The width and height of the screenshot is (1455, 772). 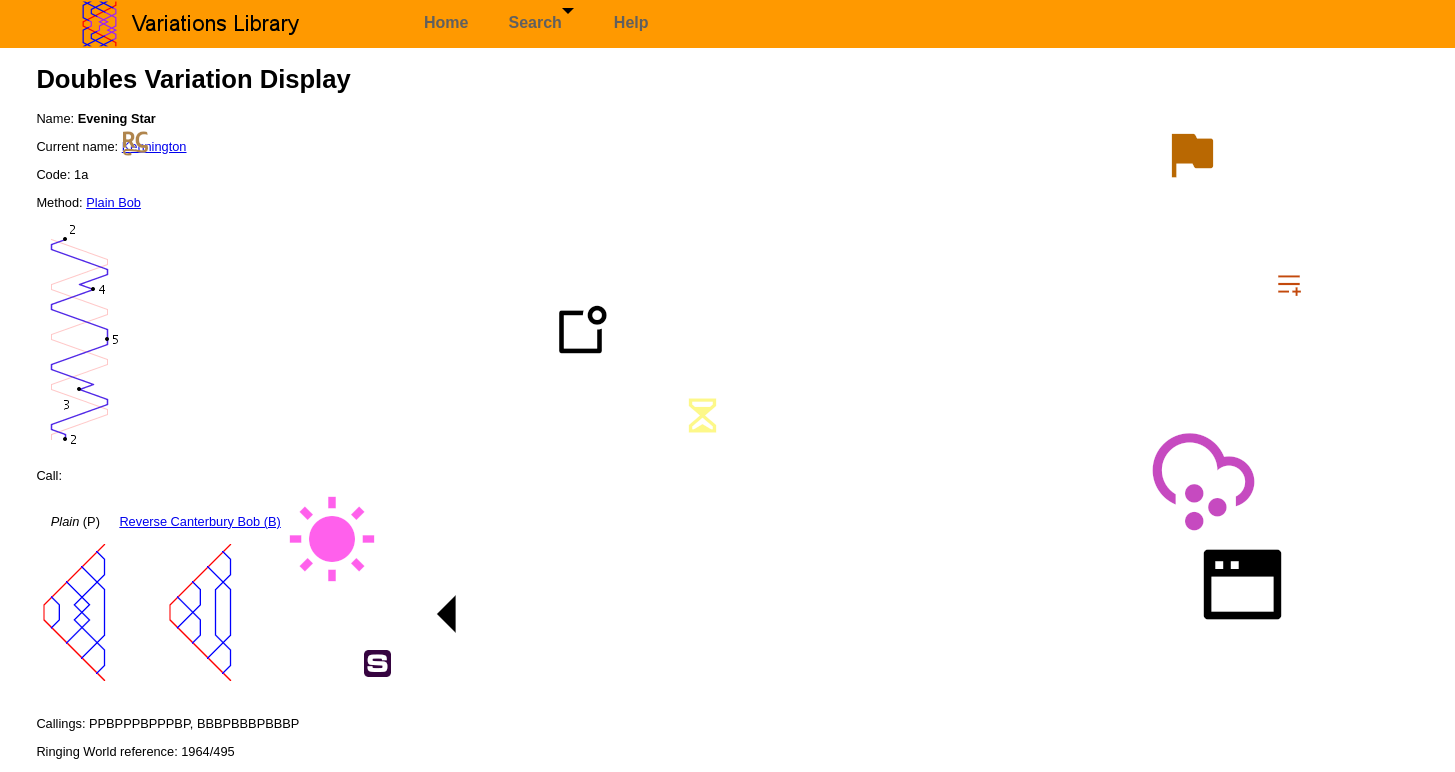 I want to click on switch to light mode, so click(x=332, y=539).